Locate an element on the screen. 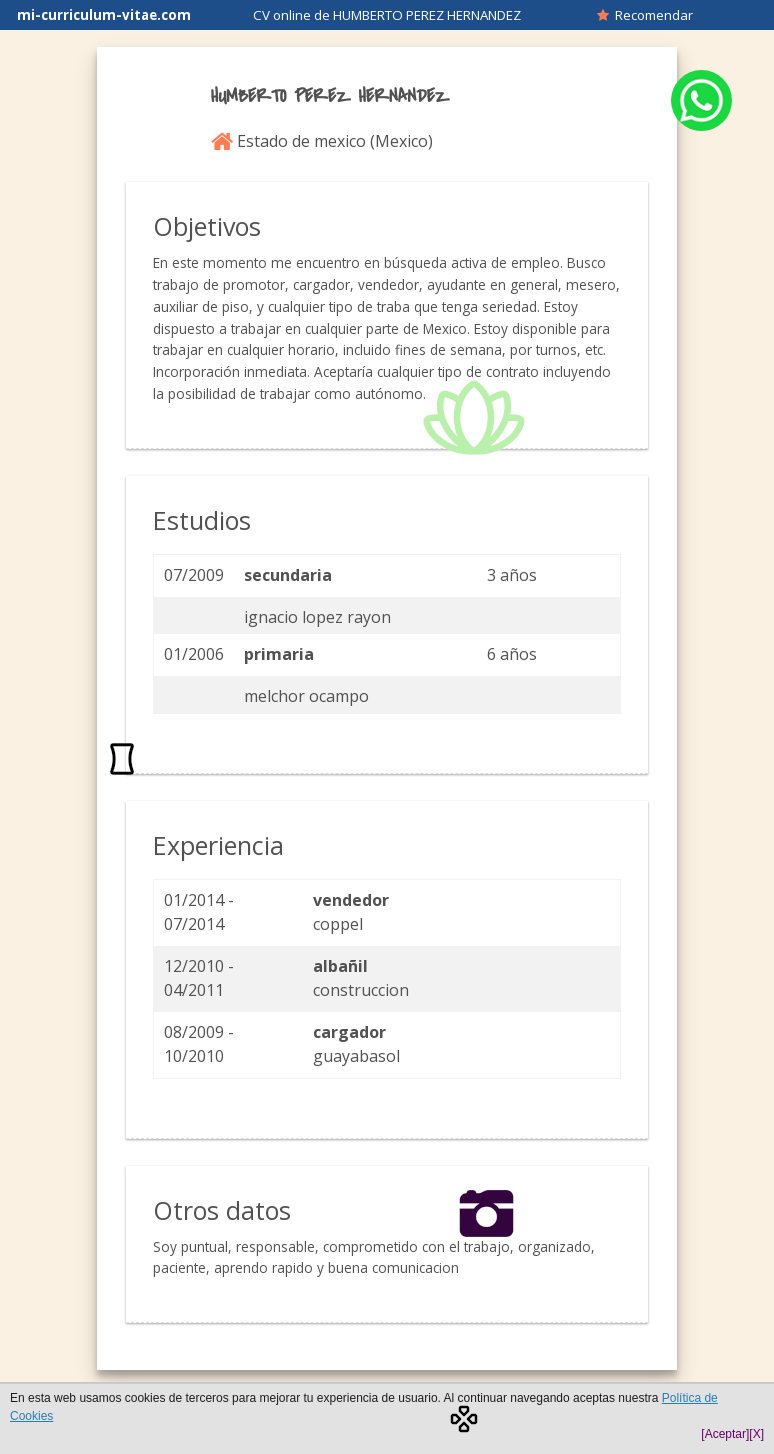  switch to vertical panorama mode is located at coordinates (122, 759).